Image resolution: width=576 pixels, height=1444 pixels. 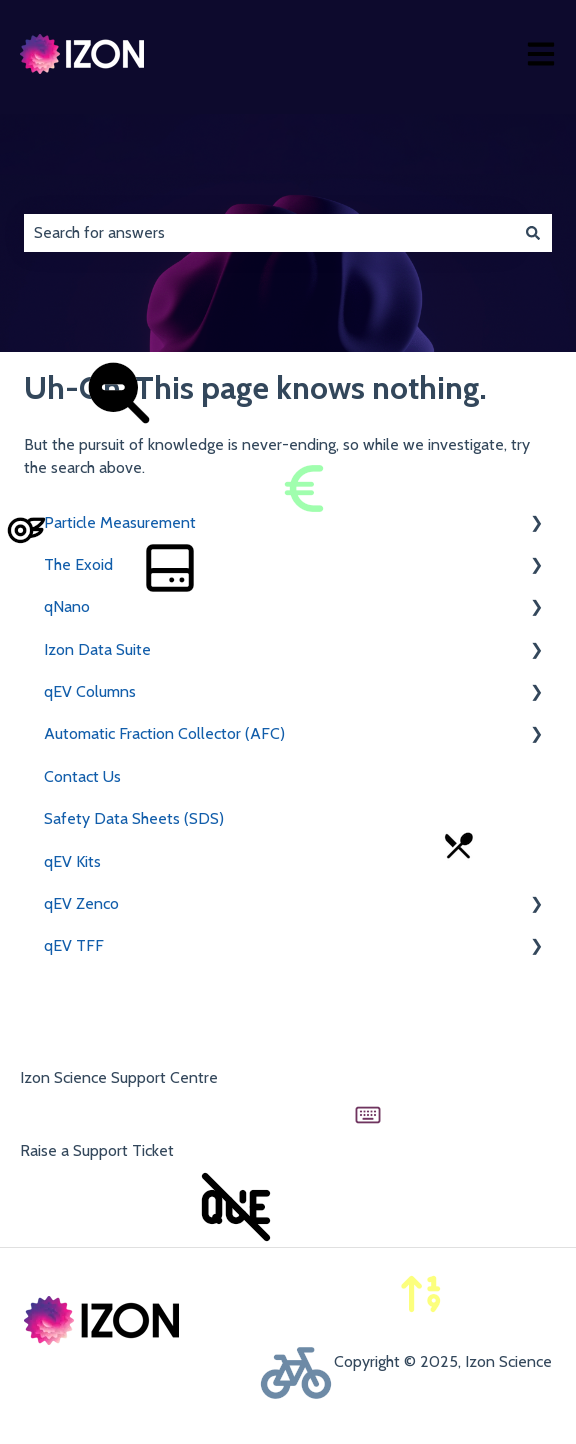 I want to click on zoom out, so click(x=119, y=393).